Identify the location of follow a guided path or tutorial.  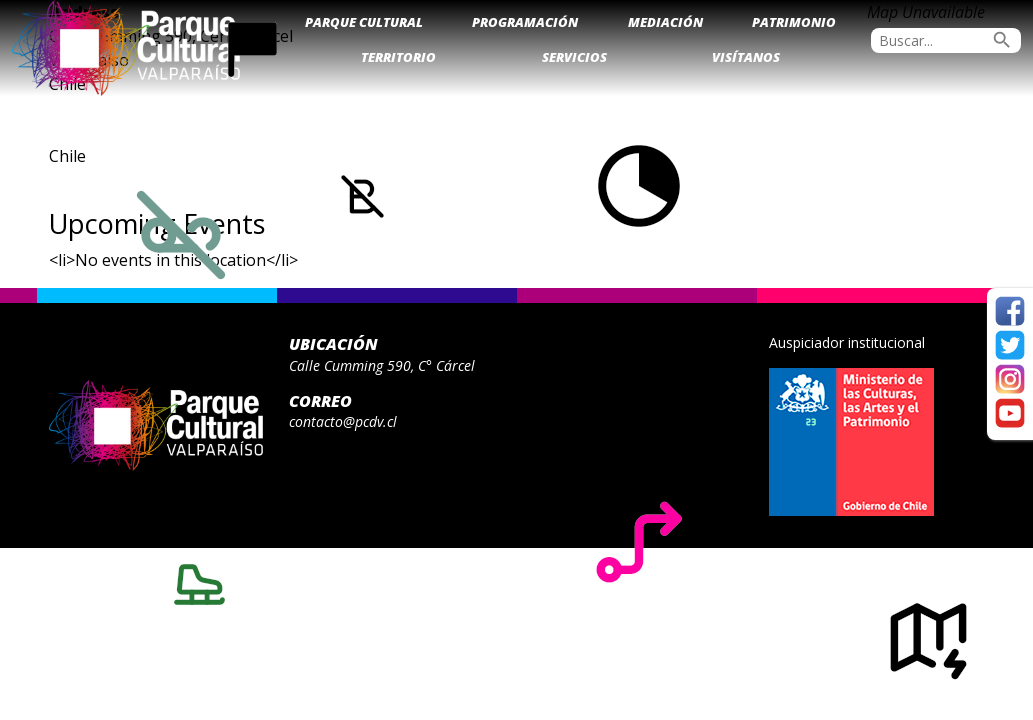
(639, 540).